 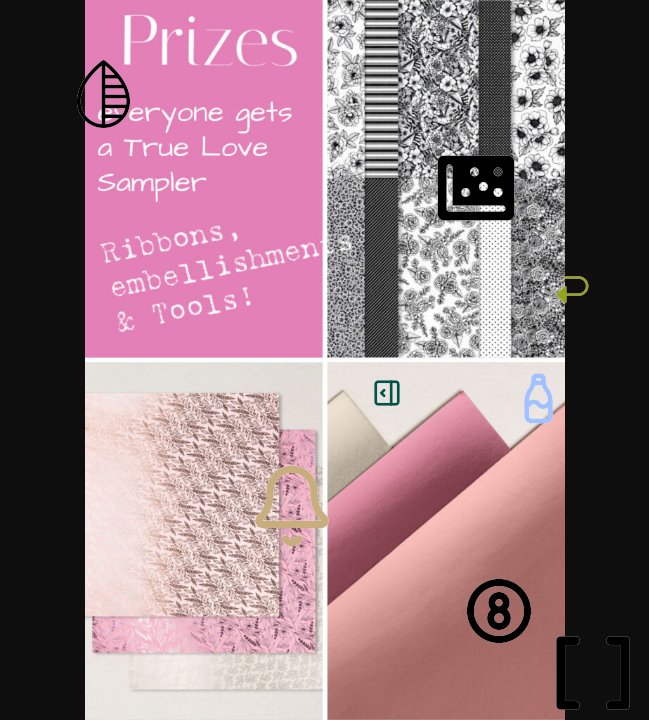 I want to click on view beverage or drink options, so click(x=538, y=399).